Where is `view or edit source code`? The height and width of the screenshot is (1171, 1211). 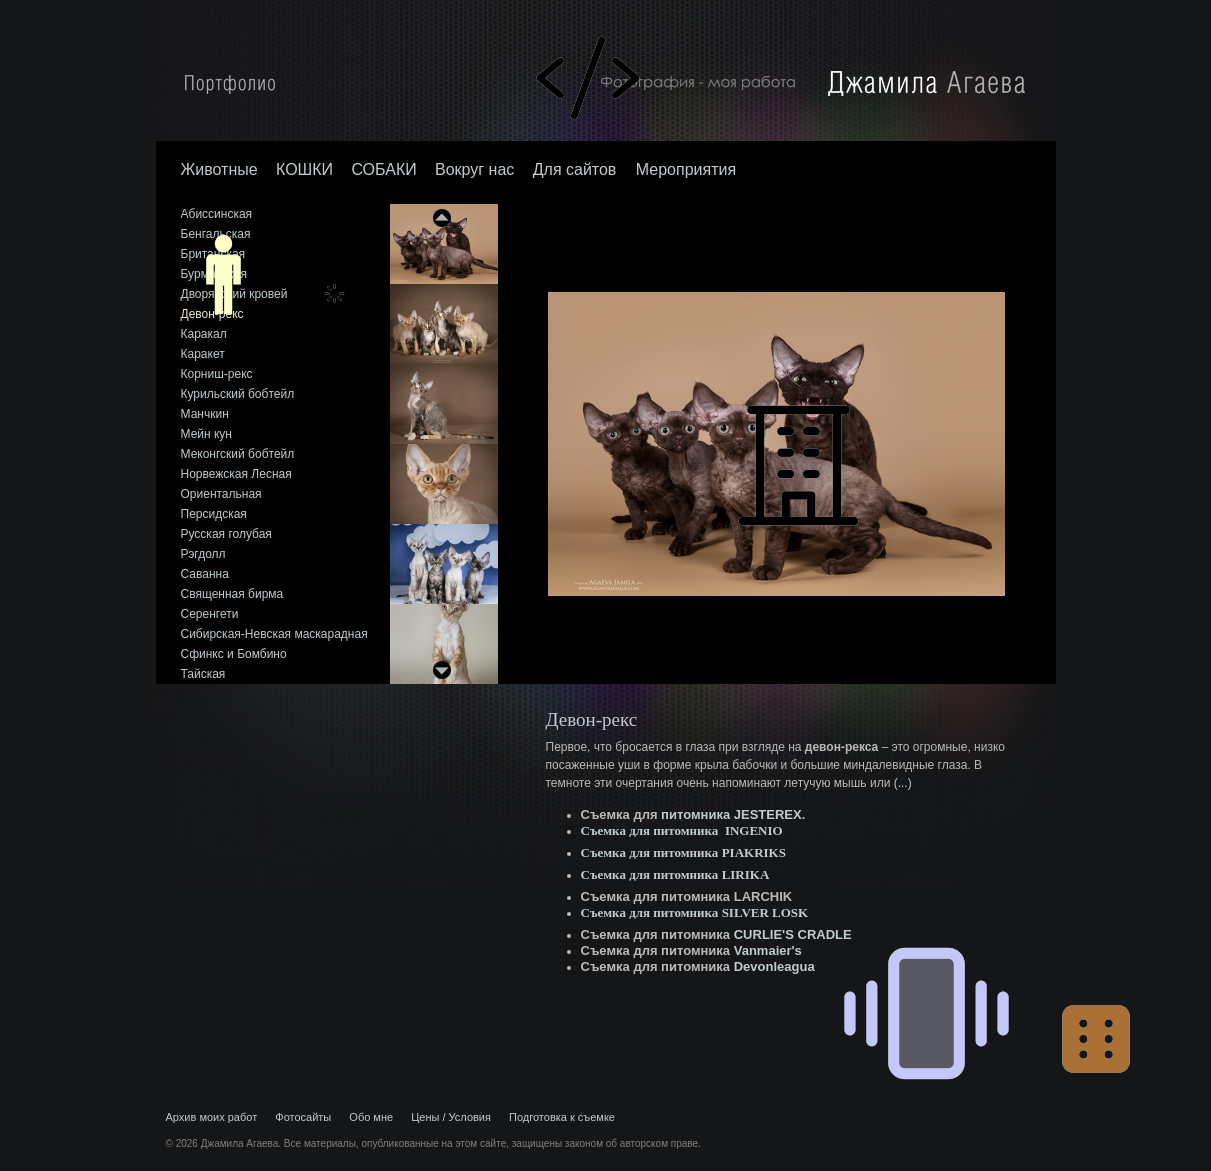
view or edit source code is located at coordinates (588, 78).